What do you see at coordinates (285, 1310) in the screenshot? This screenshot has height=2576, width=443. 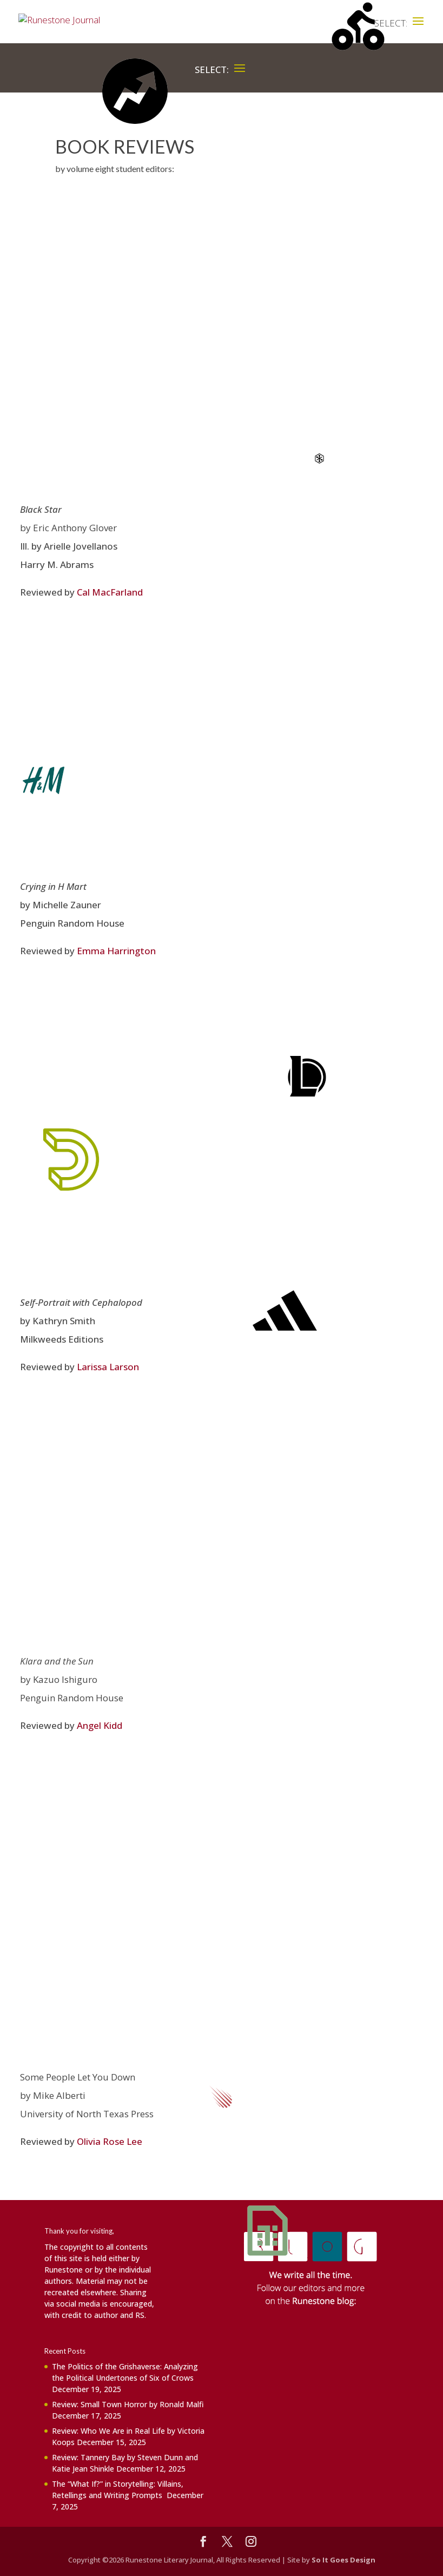 I see `adidas brand logo` at bounding box center [285, 1310].